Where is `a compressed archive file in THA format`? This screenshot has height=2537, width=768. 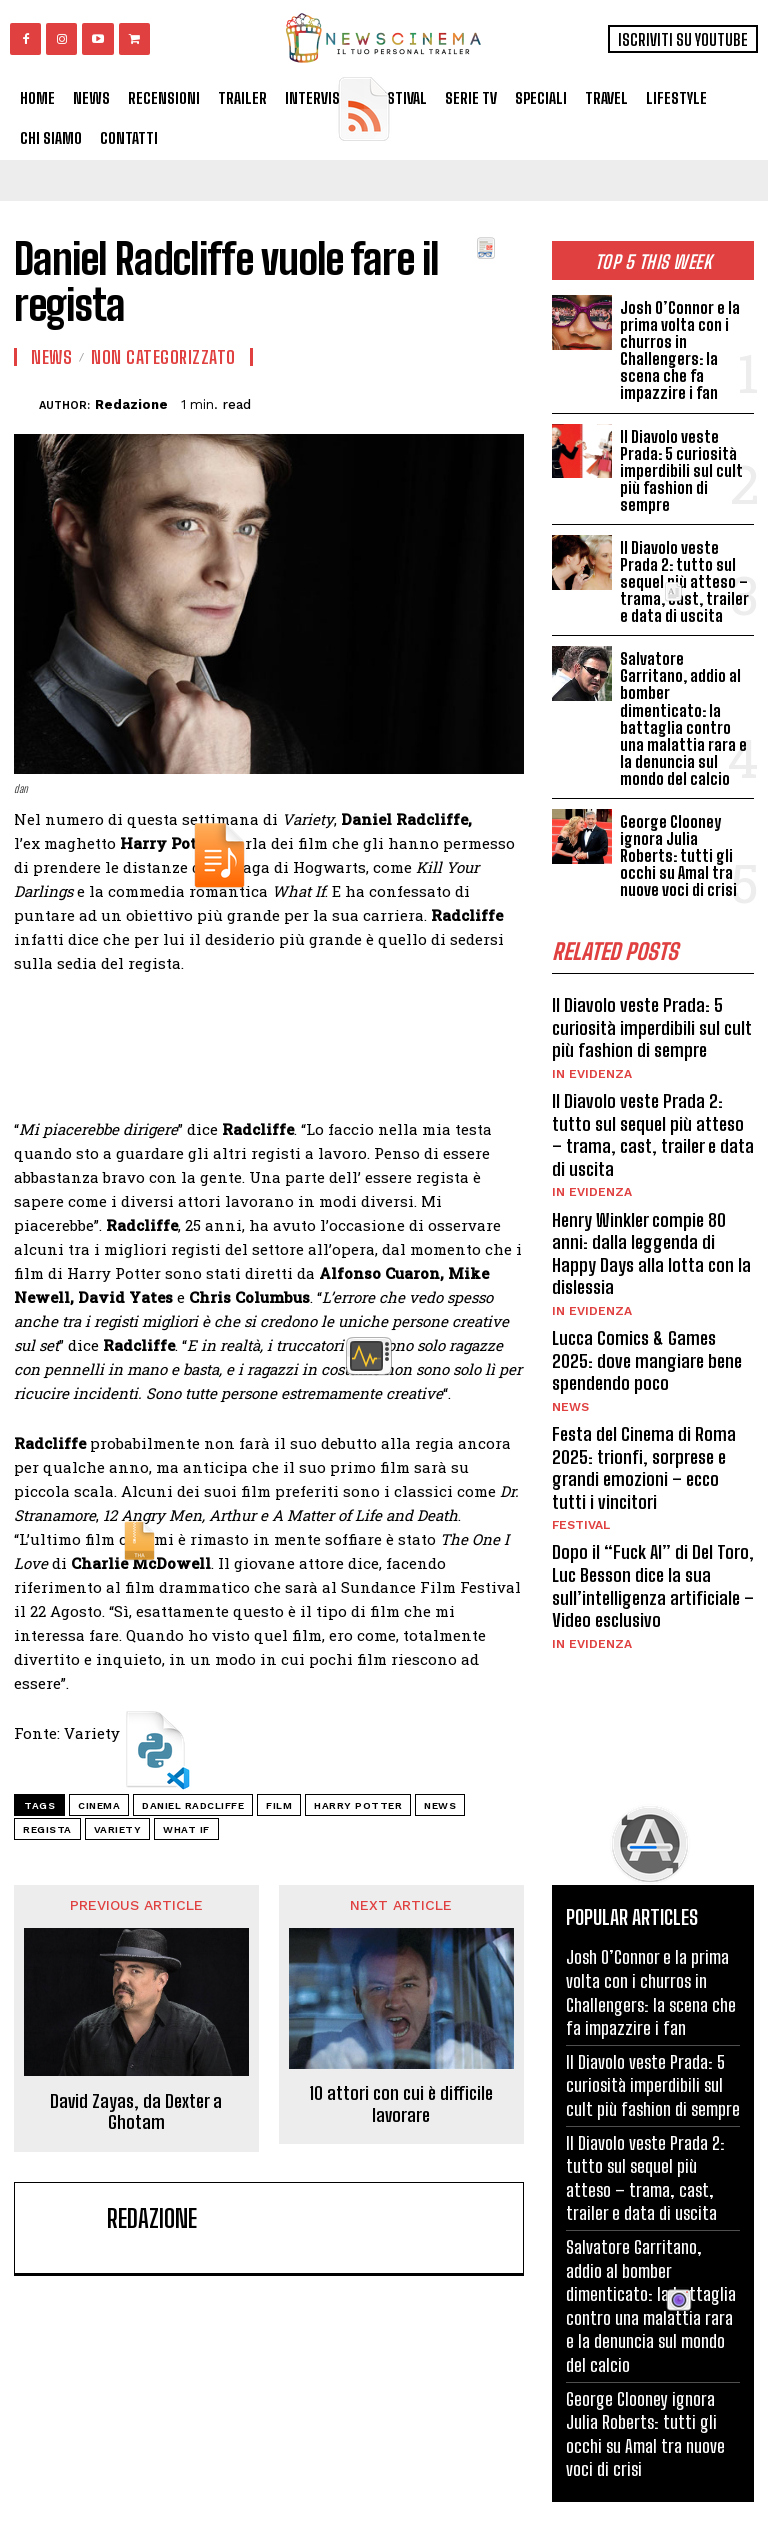
a compressed archive file in THA format is located at coordinates (139, 1541).